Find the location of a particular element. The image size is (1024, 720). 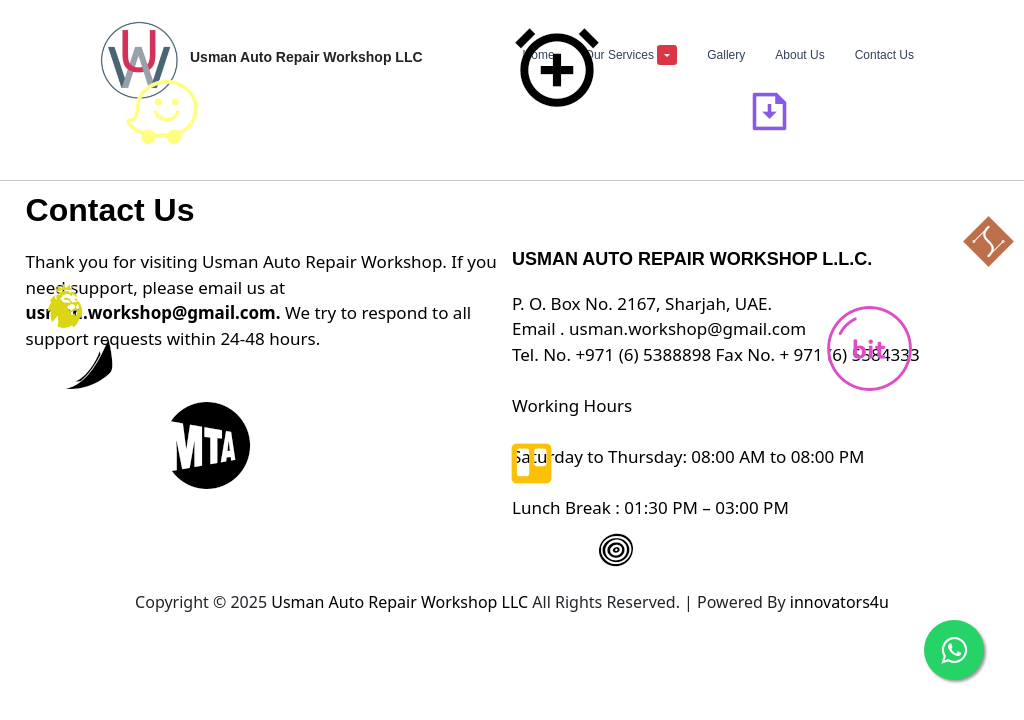

view Premier League content is located at coordinates (65, 306).